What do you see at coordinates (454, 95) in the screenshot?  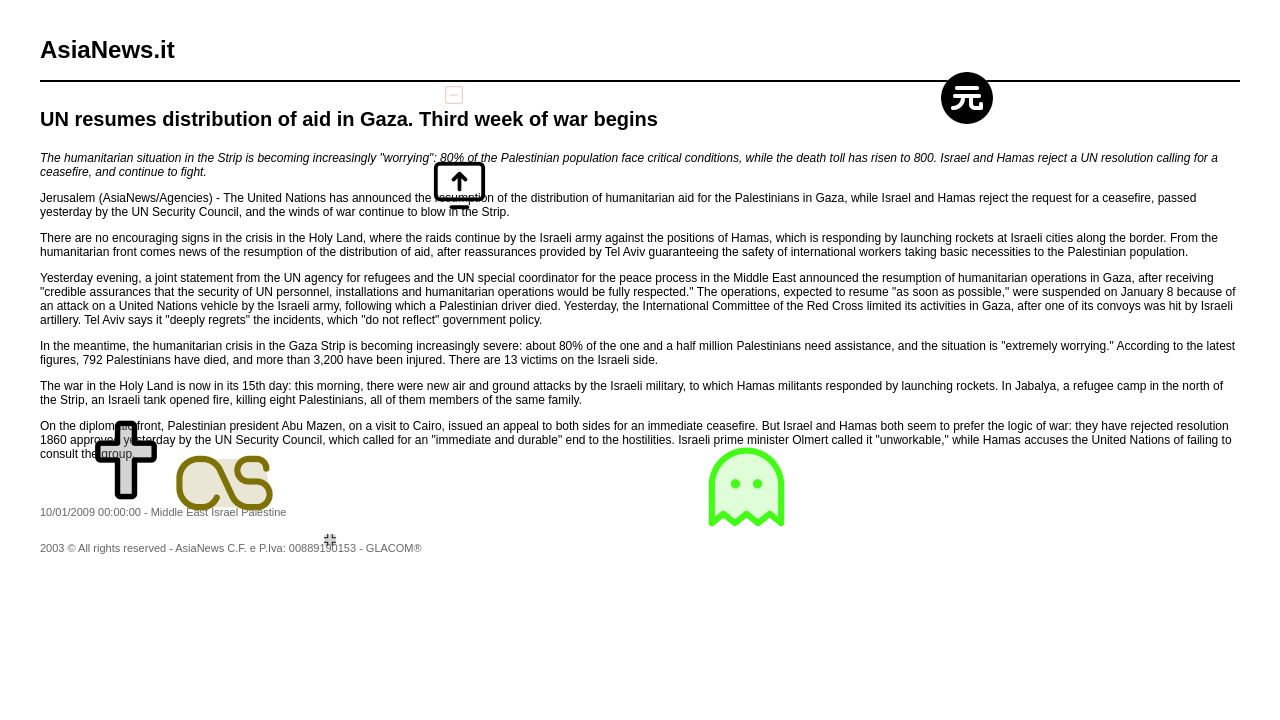 I see `remove an item from a list or collection` at bounding box center [454, 95].